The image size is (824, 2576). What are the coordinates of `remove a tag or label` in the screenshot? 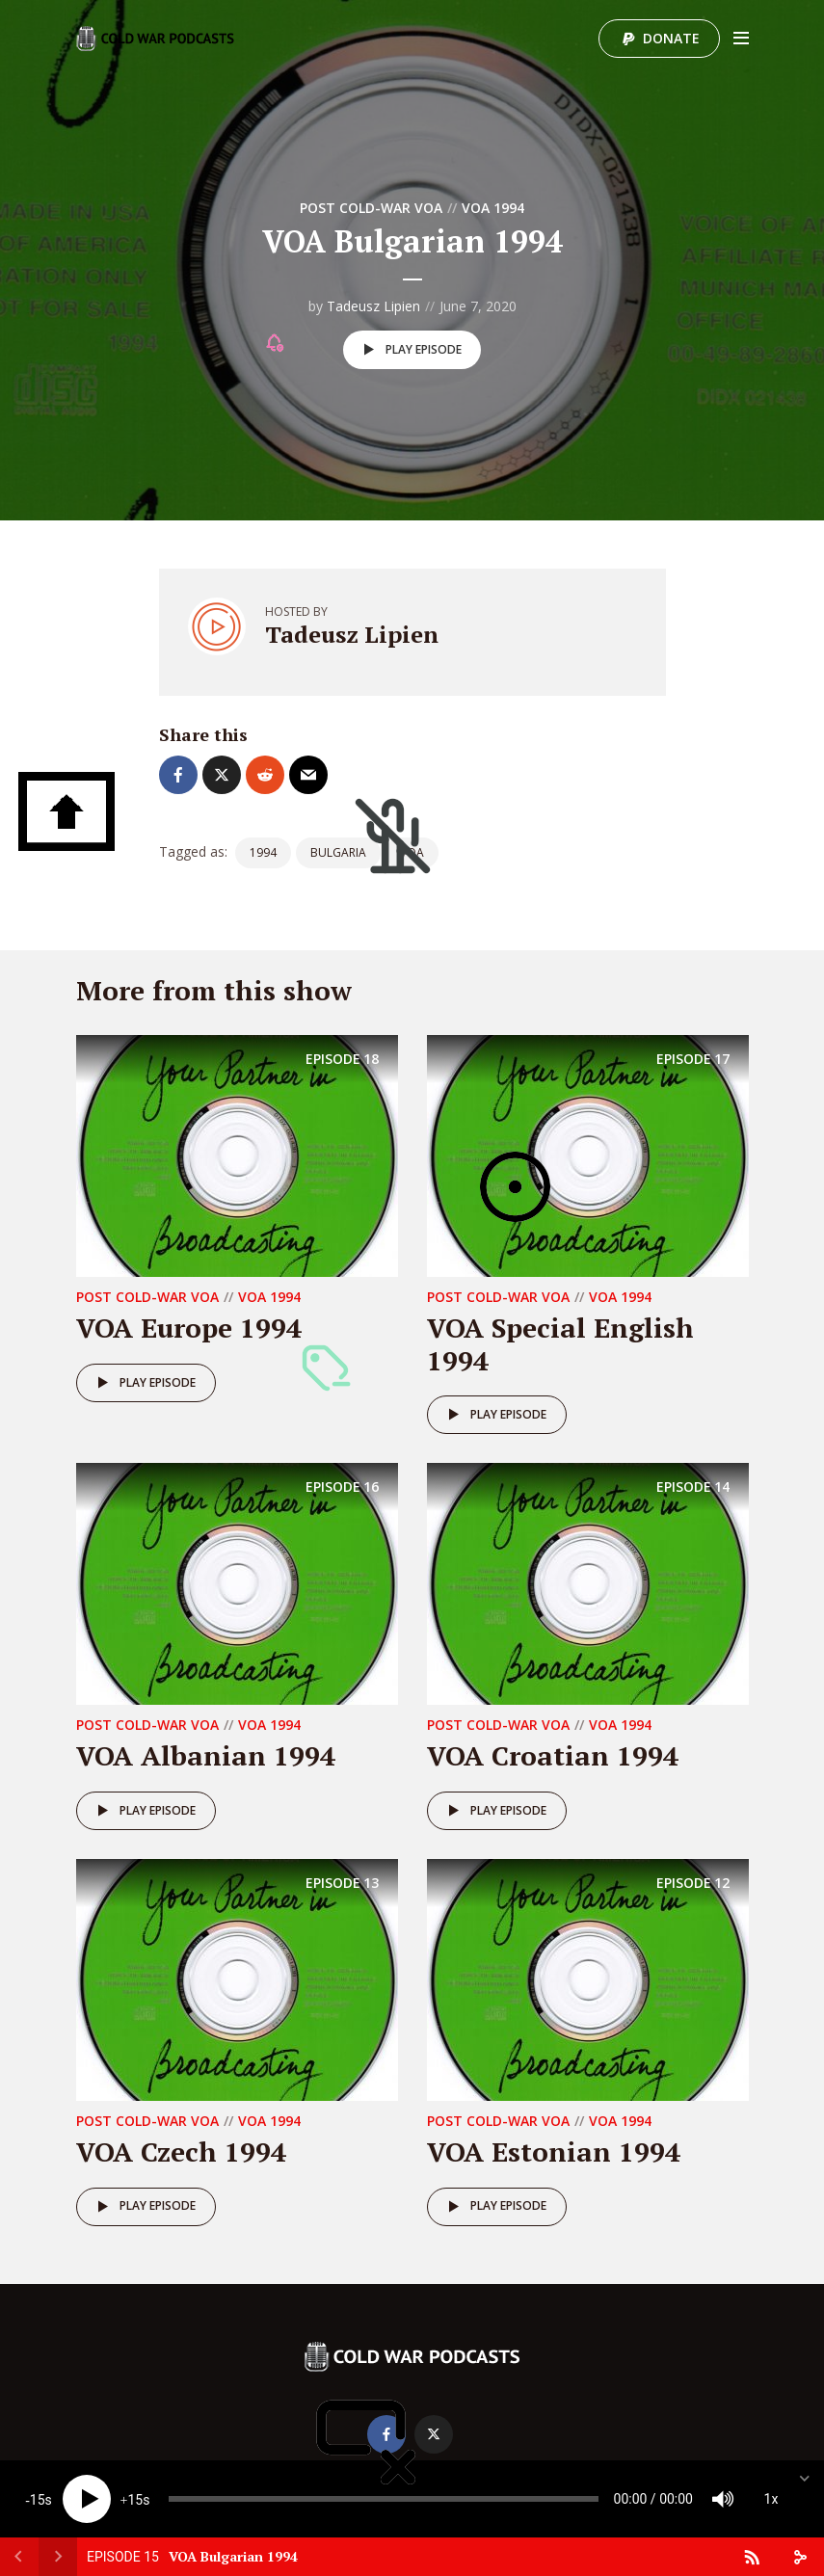 It's located at (325, 1368).